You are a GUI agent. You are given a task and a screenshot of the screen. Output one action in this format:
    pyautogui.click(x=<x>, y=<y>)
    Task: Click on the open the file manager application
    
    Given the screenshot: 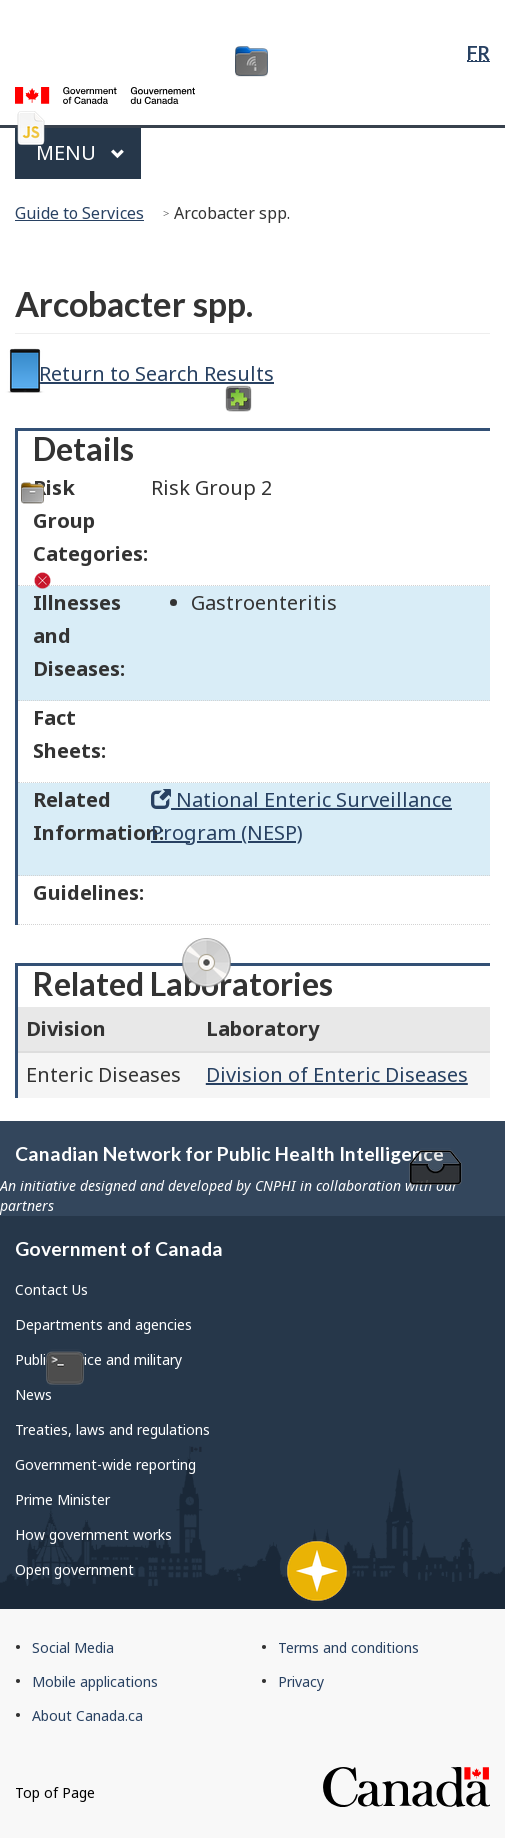 What is the action you would take?
    pyautogui.click(x=32, y=492)
    